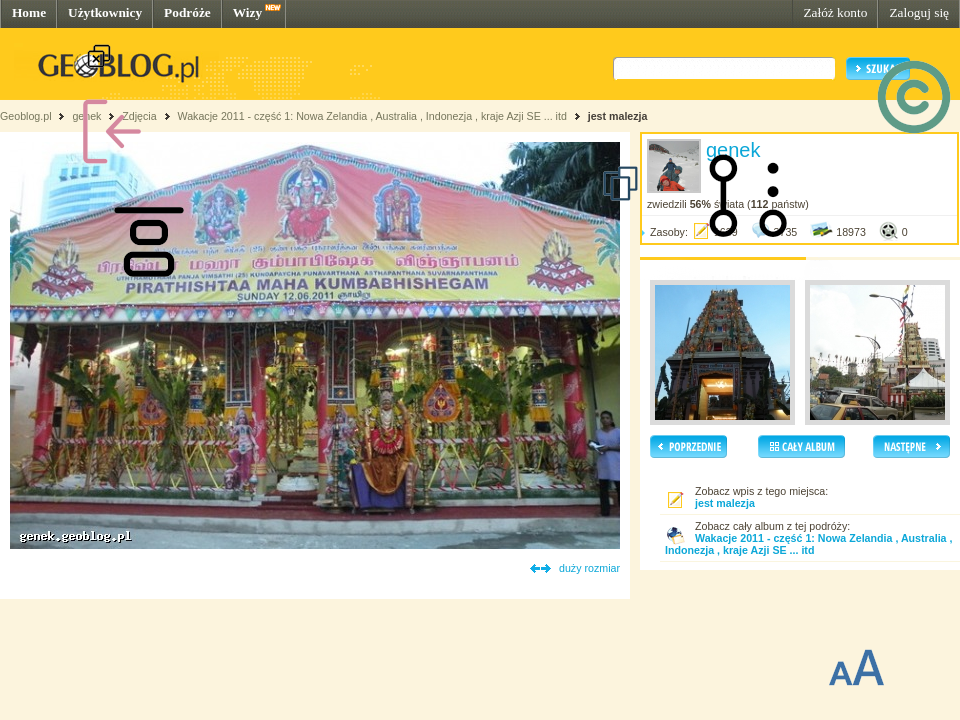  I want to click on adjust text size settings, so click(856, 665).